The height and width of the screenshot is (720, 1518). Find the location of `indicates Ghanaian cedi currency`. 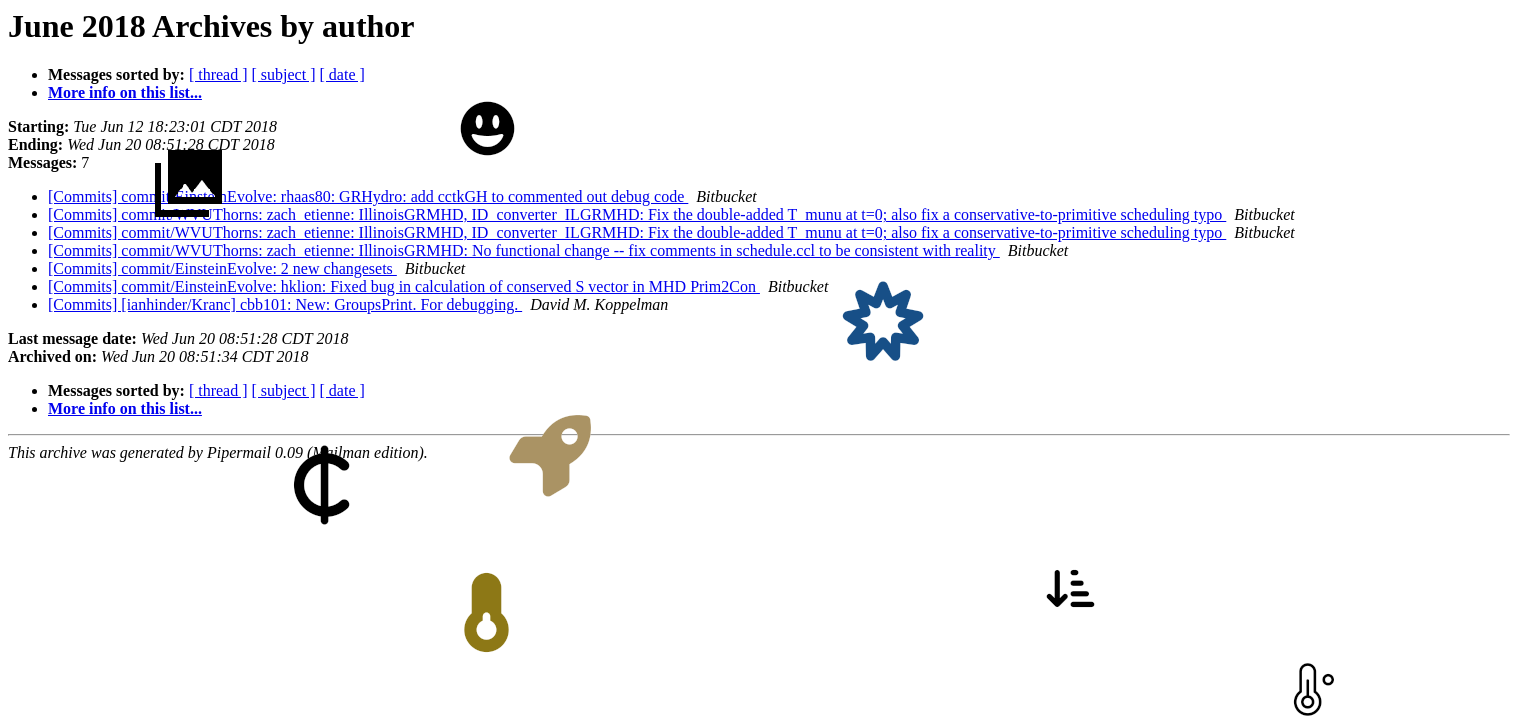

indicates Ghanaian cedi currency is located at coordinates (322, 485).